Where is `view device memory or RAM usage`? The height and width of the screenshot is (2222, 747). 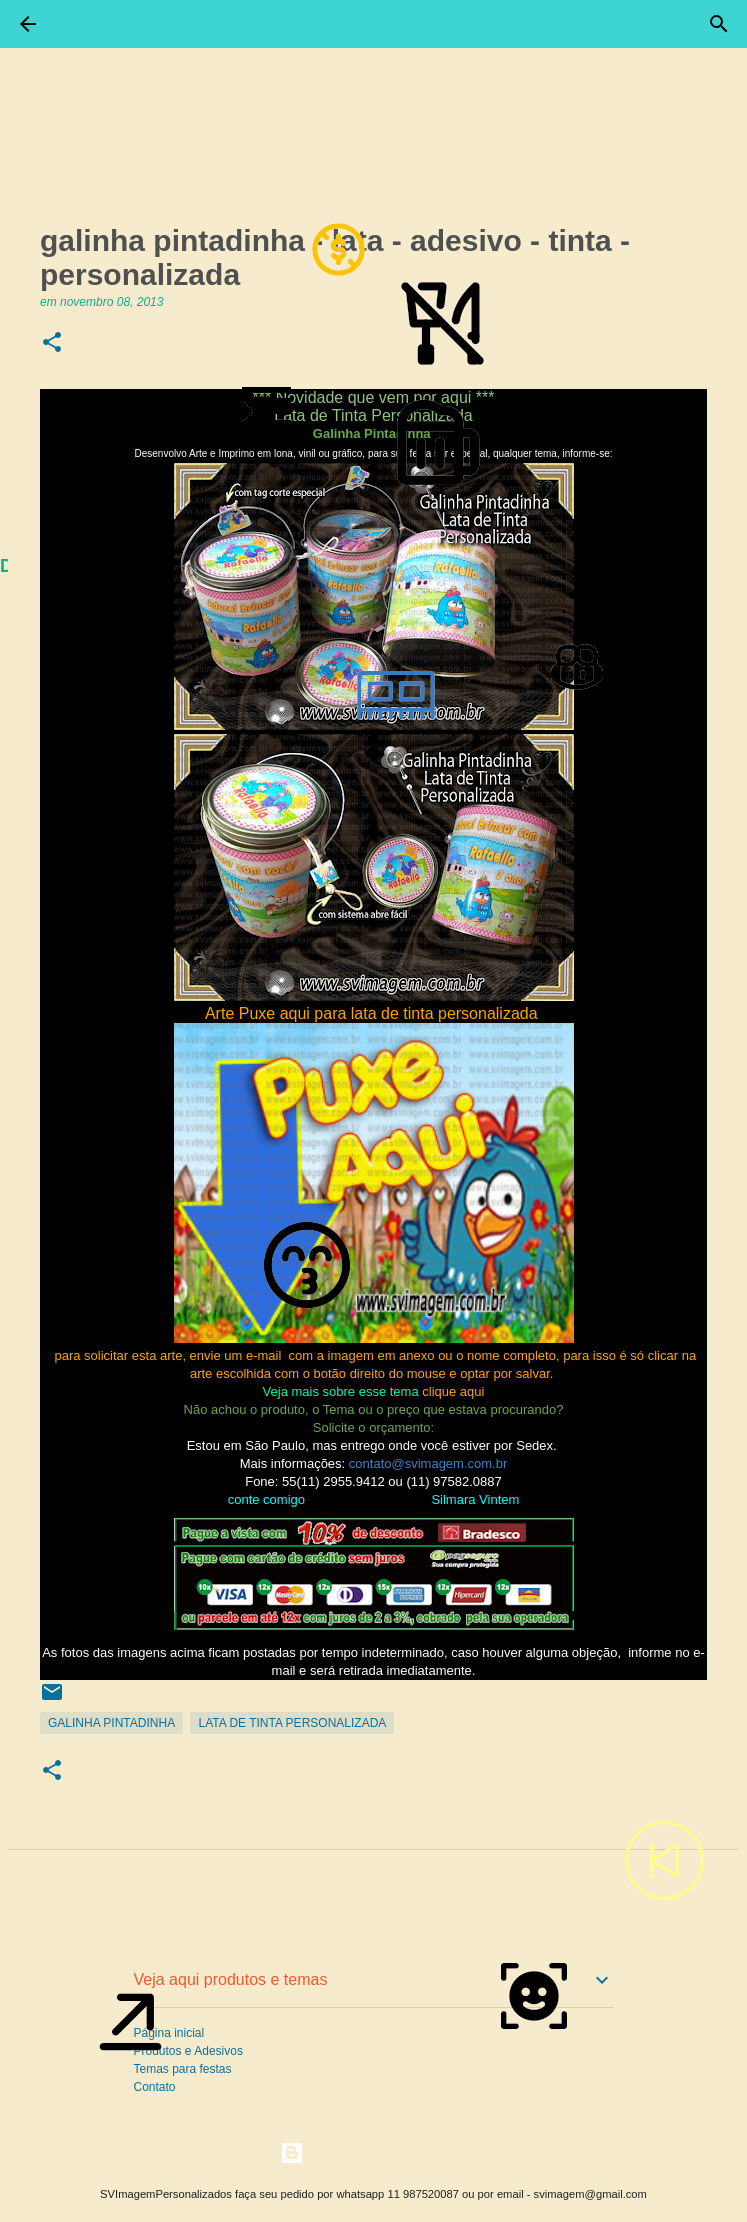
view device memory or RAM usage is located at coordinates (396, 694).